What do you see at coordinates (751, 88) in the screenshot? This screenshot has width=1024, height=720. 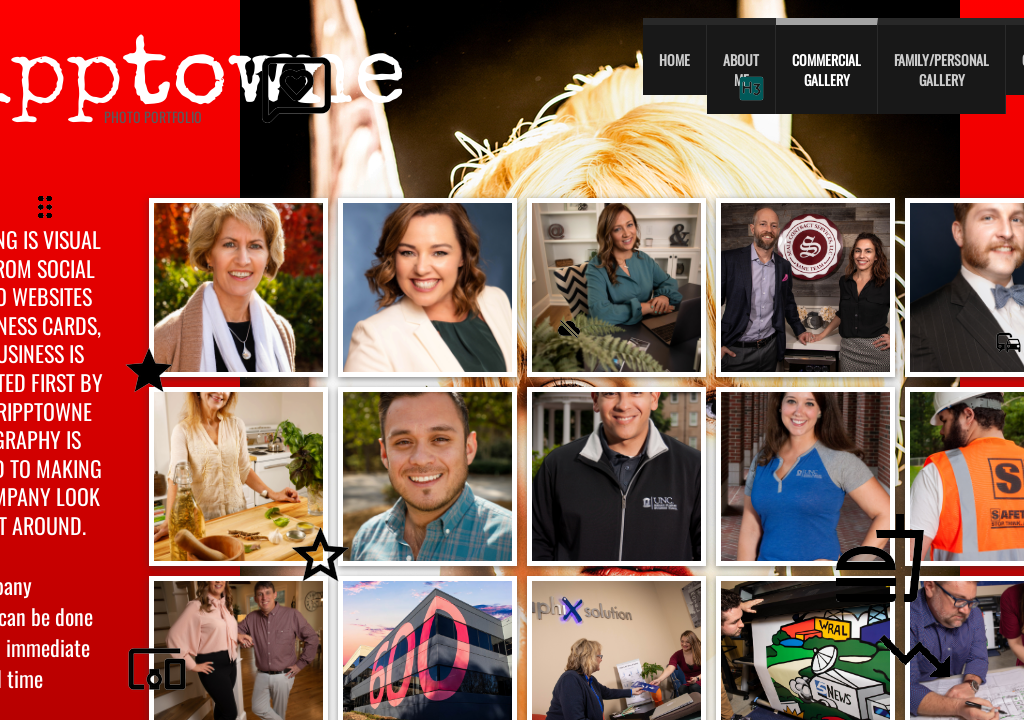 I see `format text as heading level 3` at bounding box center [751, 88].